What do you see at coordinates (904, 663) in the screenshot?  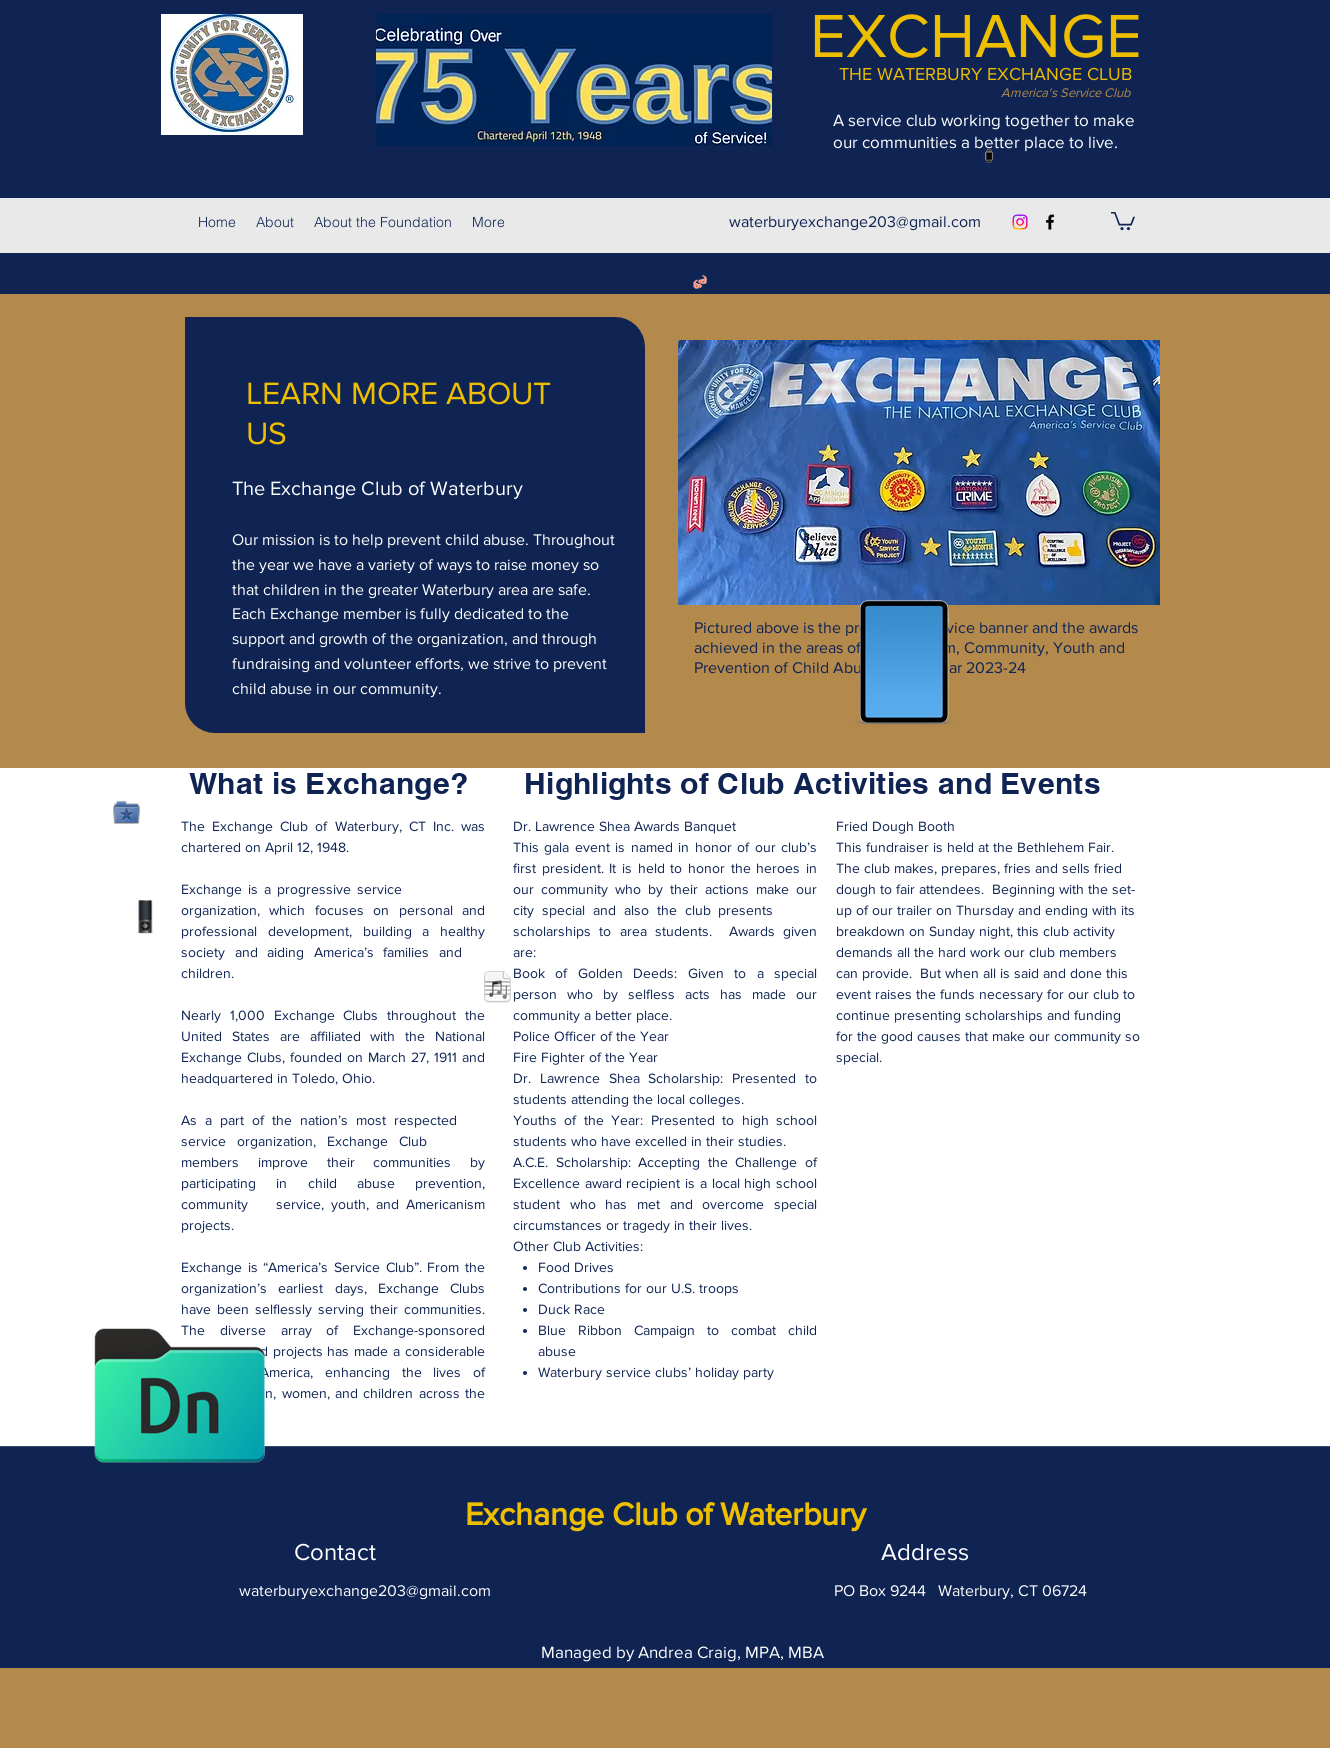 I see `indicates a connected iPad device` at bounding box center [904, 663].